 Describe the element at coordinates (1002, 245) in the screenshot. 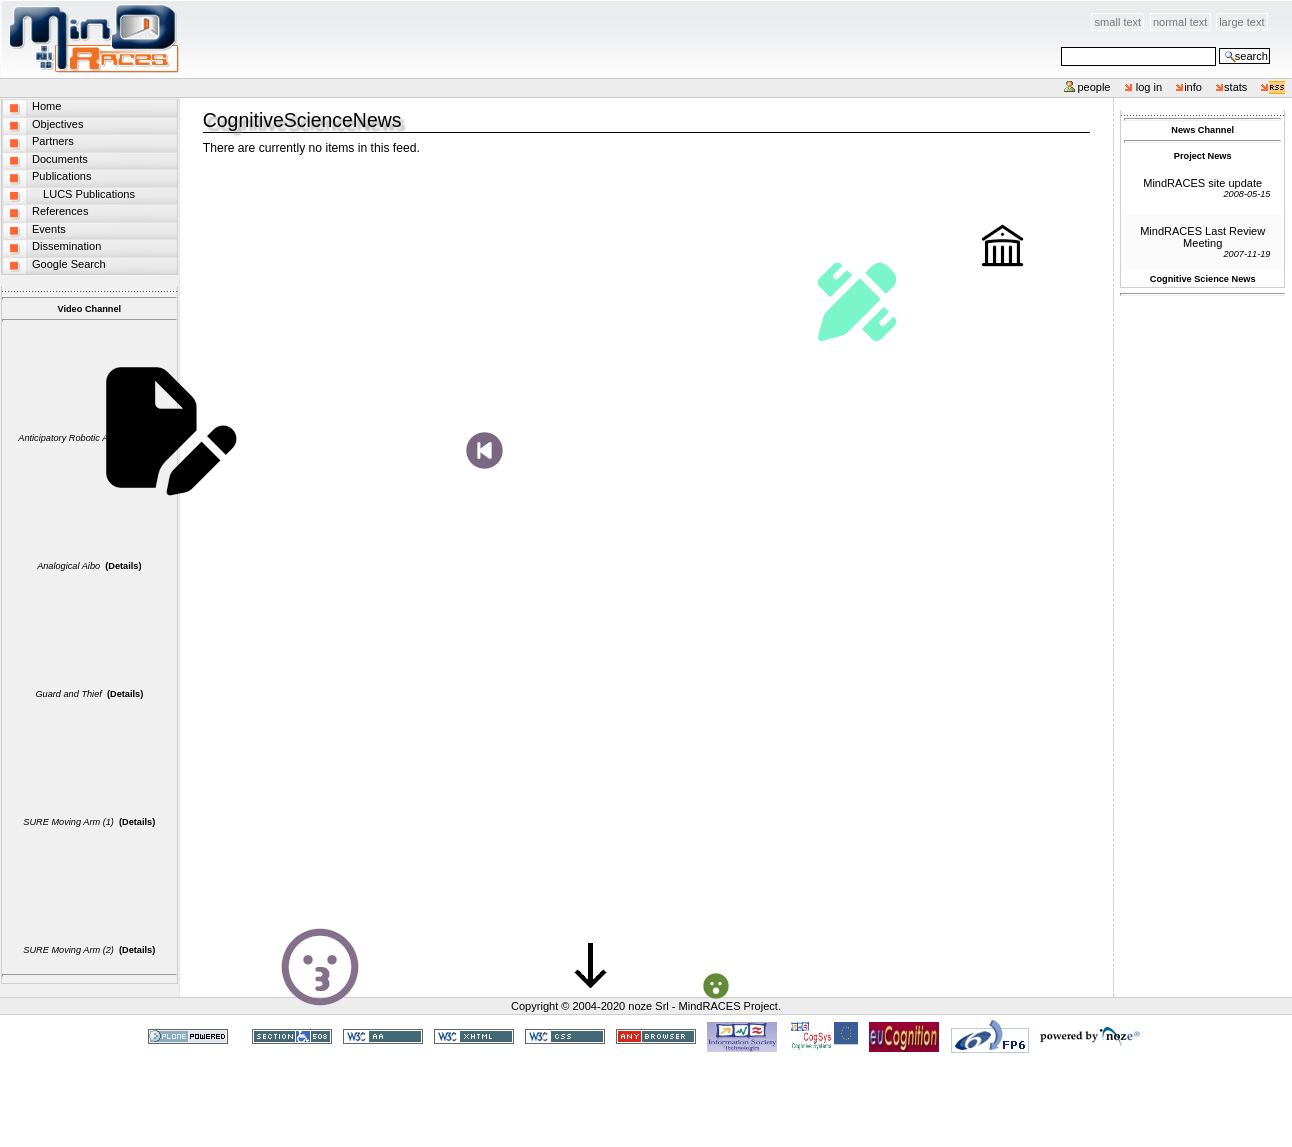

I see `access library or archives` at that location.